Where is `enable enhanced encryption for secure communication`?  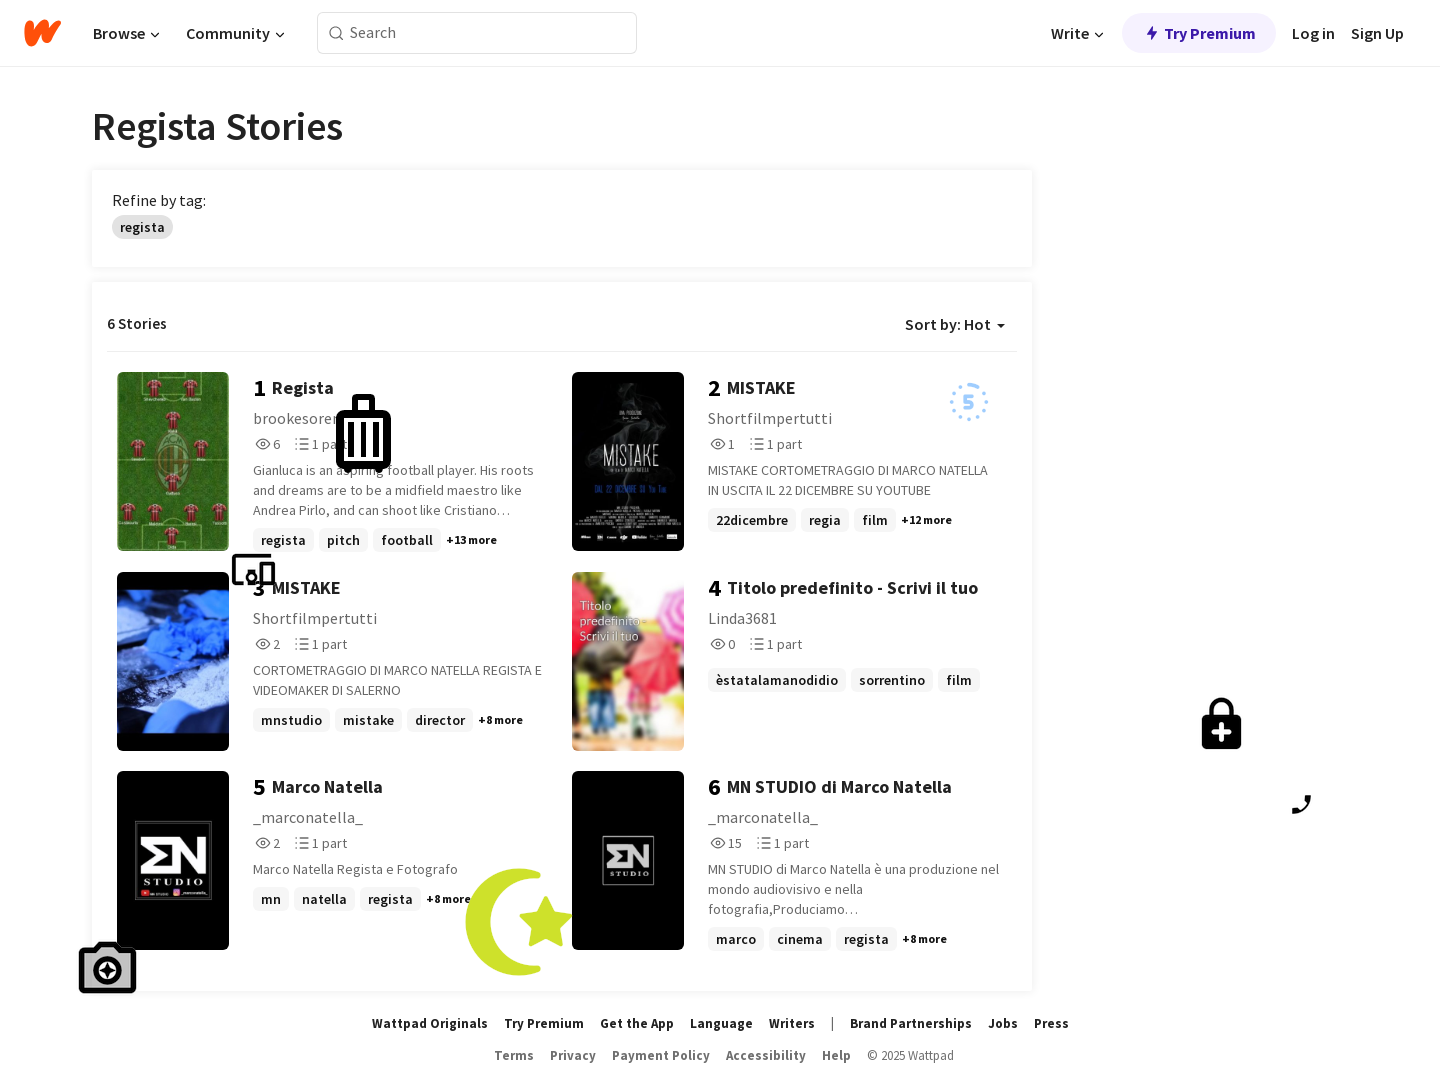 enable enhanced encryption for secure communication is located at coordinates (1221, 724).